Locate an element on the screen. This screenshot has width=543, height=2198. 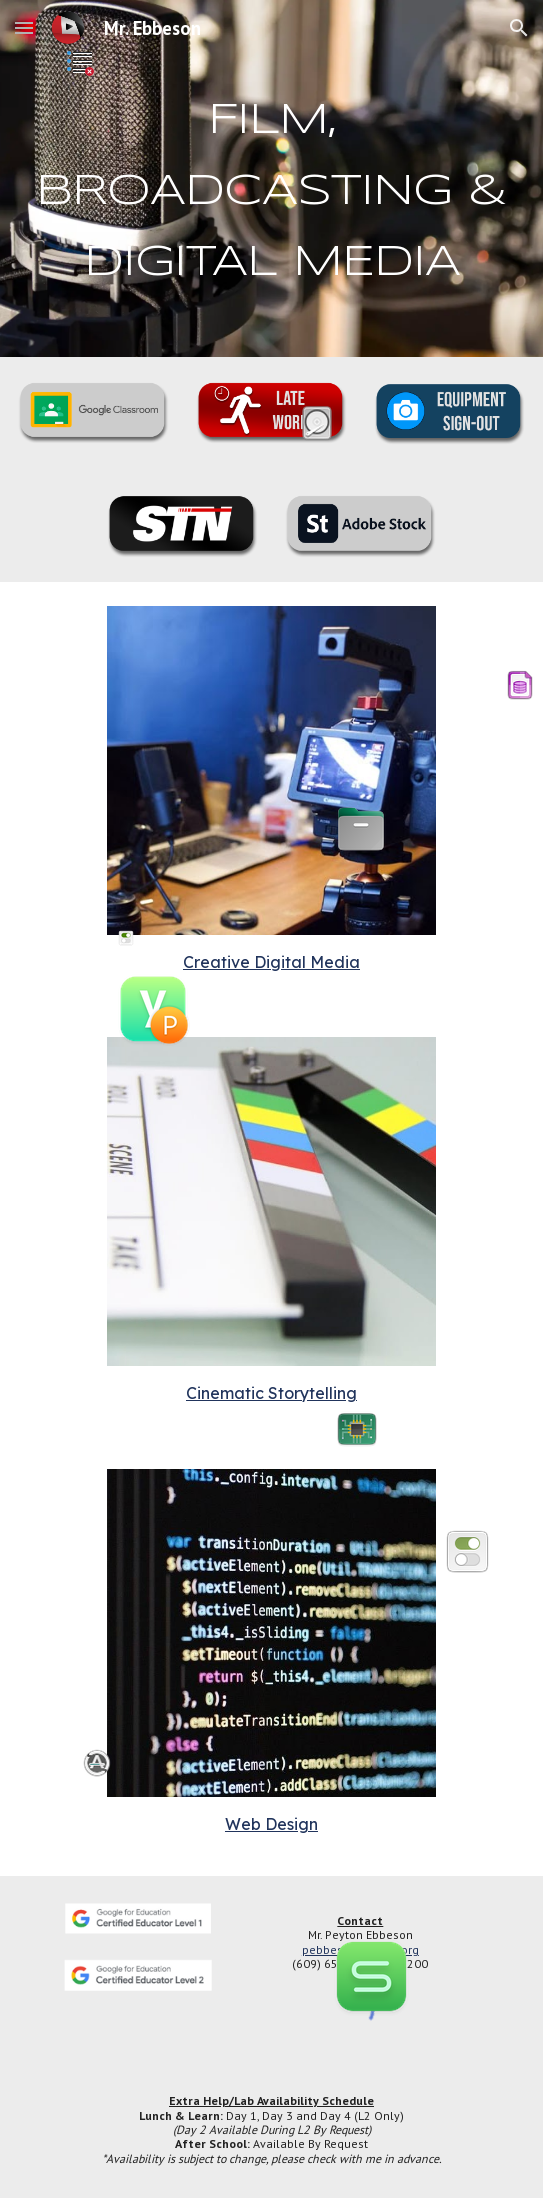
check for and install software updates is located at coordinates (97, 1763).